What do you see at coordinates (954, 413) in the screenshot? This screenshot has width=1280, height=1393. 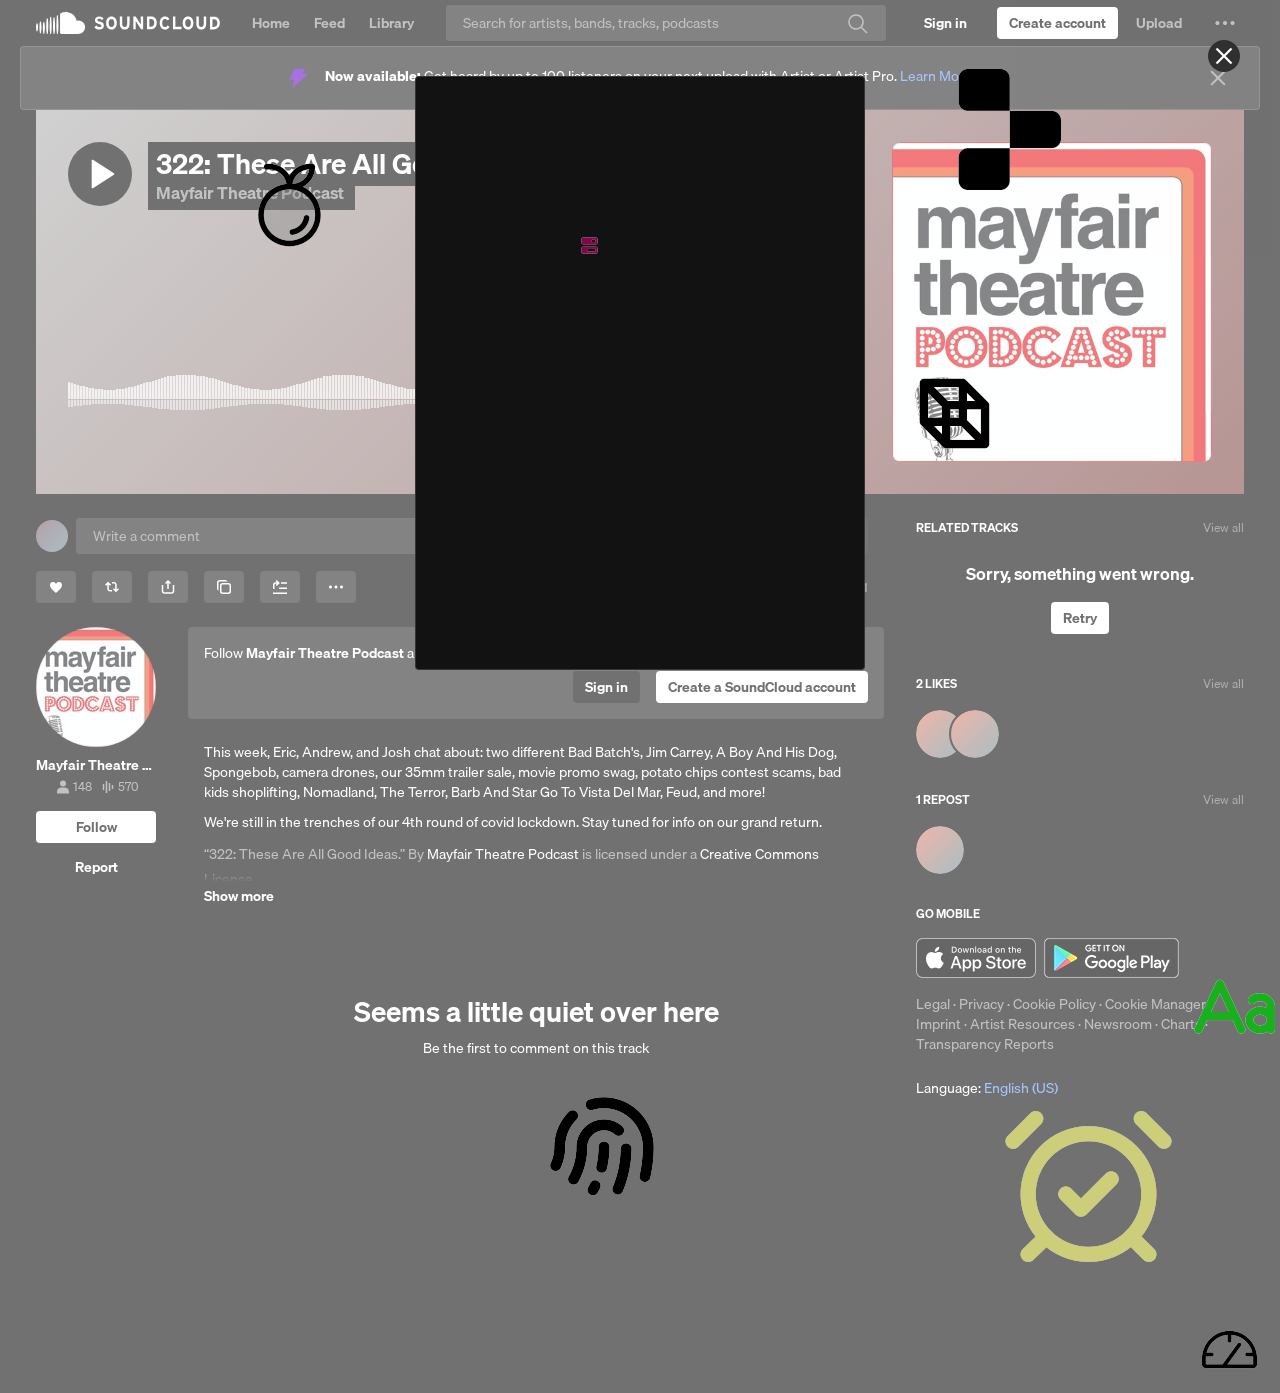 I see `view 3D model or object` at bounding box center [954, 413].